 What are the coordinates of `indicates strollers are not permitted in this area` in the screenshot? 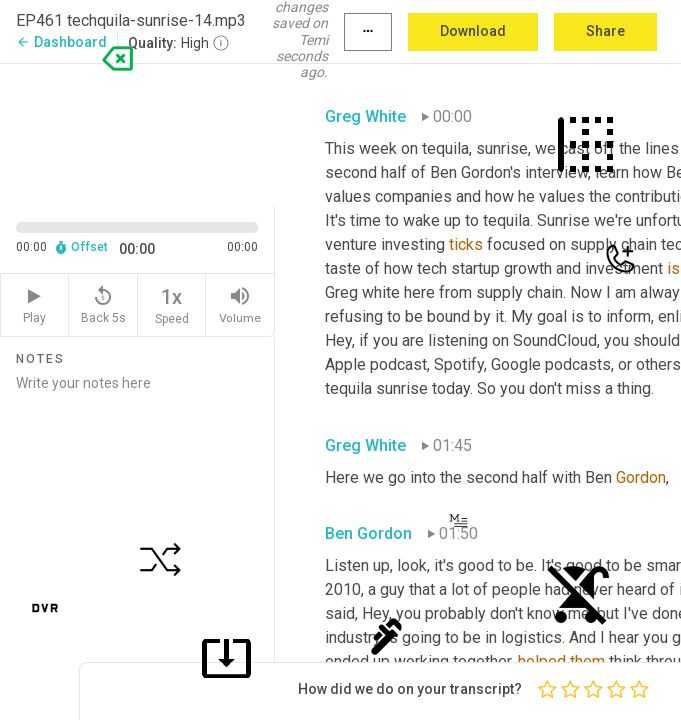 It's located at (579, 593).